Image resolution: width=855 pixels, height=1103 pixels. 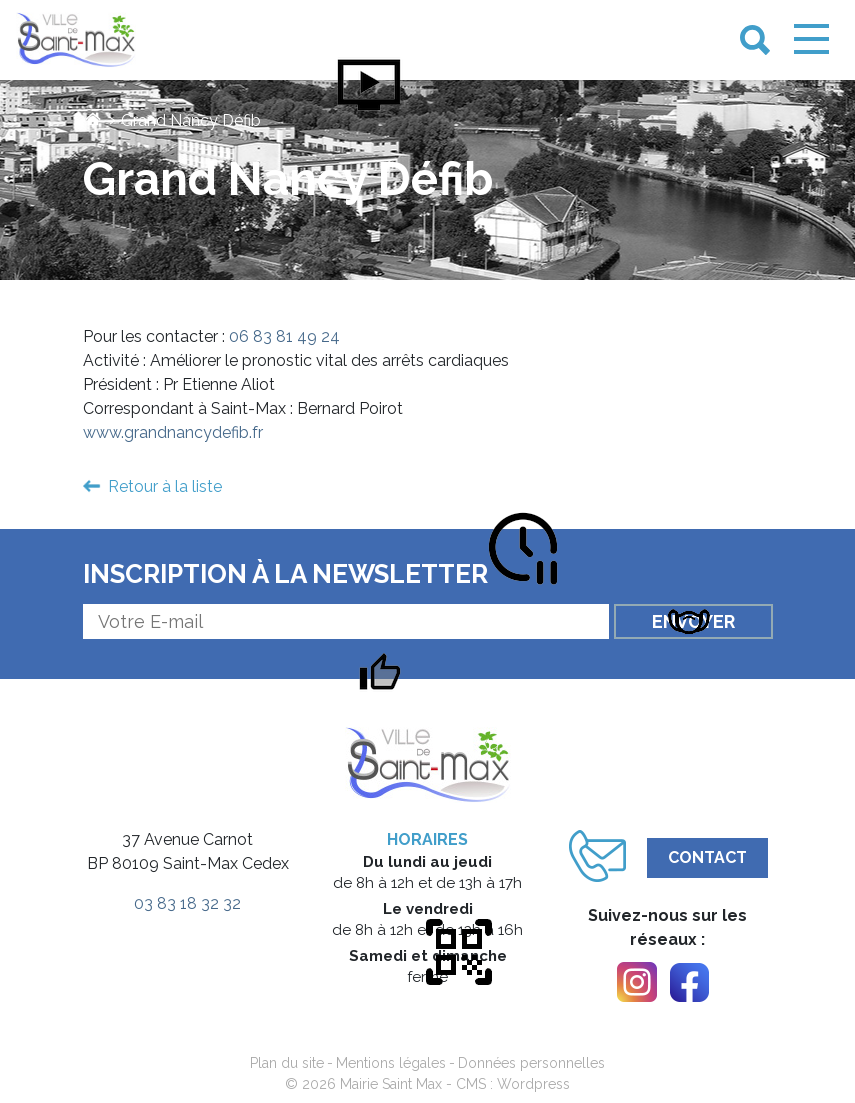 What do you see at coordinates (689, 622) in the screenshot?
I see `indicates face mask required` at bounding box center [689, 622].